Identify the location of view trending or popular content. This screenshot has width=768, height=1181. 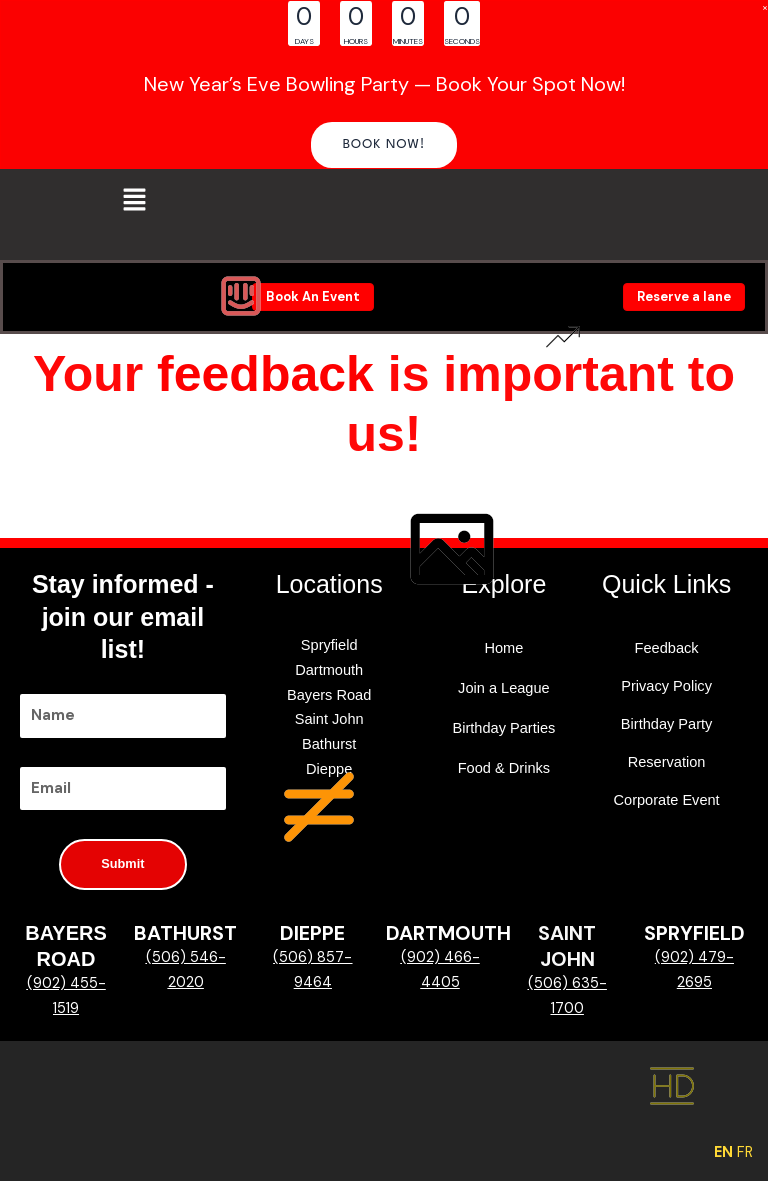
(563, 338).